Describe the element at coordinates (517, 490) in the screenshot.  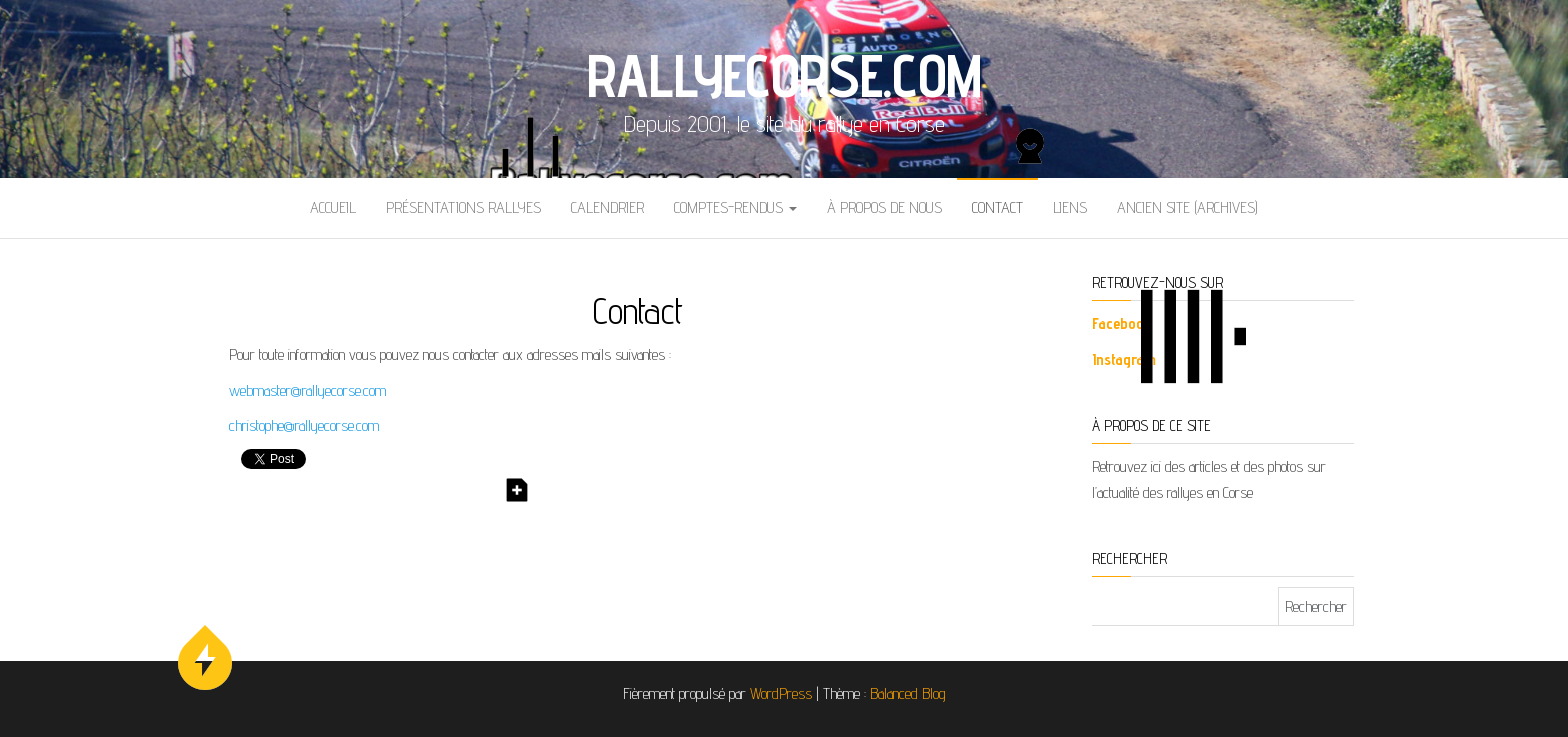
I see `create a new file` at that location.